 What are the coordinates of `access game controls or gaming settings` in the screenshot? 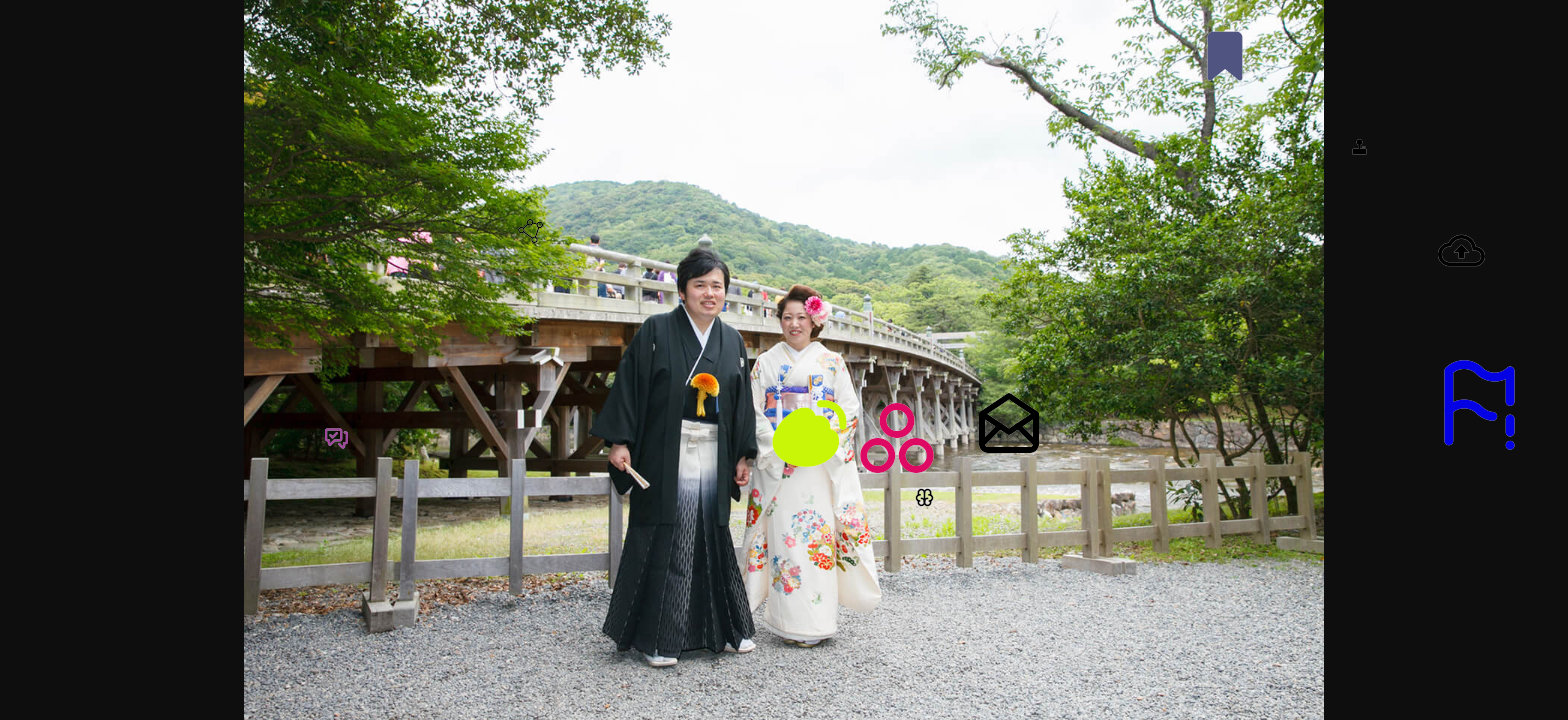 It's located at (1359, 147).